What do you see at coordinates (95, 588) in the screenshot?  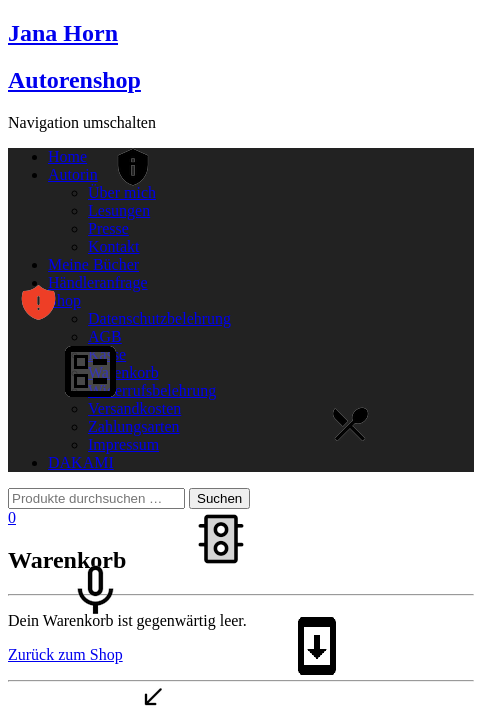 I see `tap to use voice input` at bounding box center [95, 588].